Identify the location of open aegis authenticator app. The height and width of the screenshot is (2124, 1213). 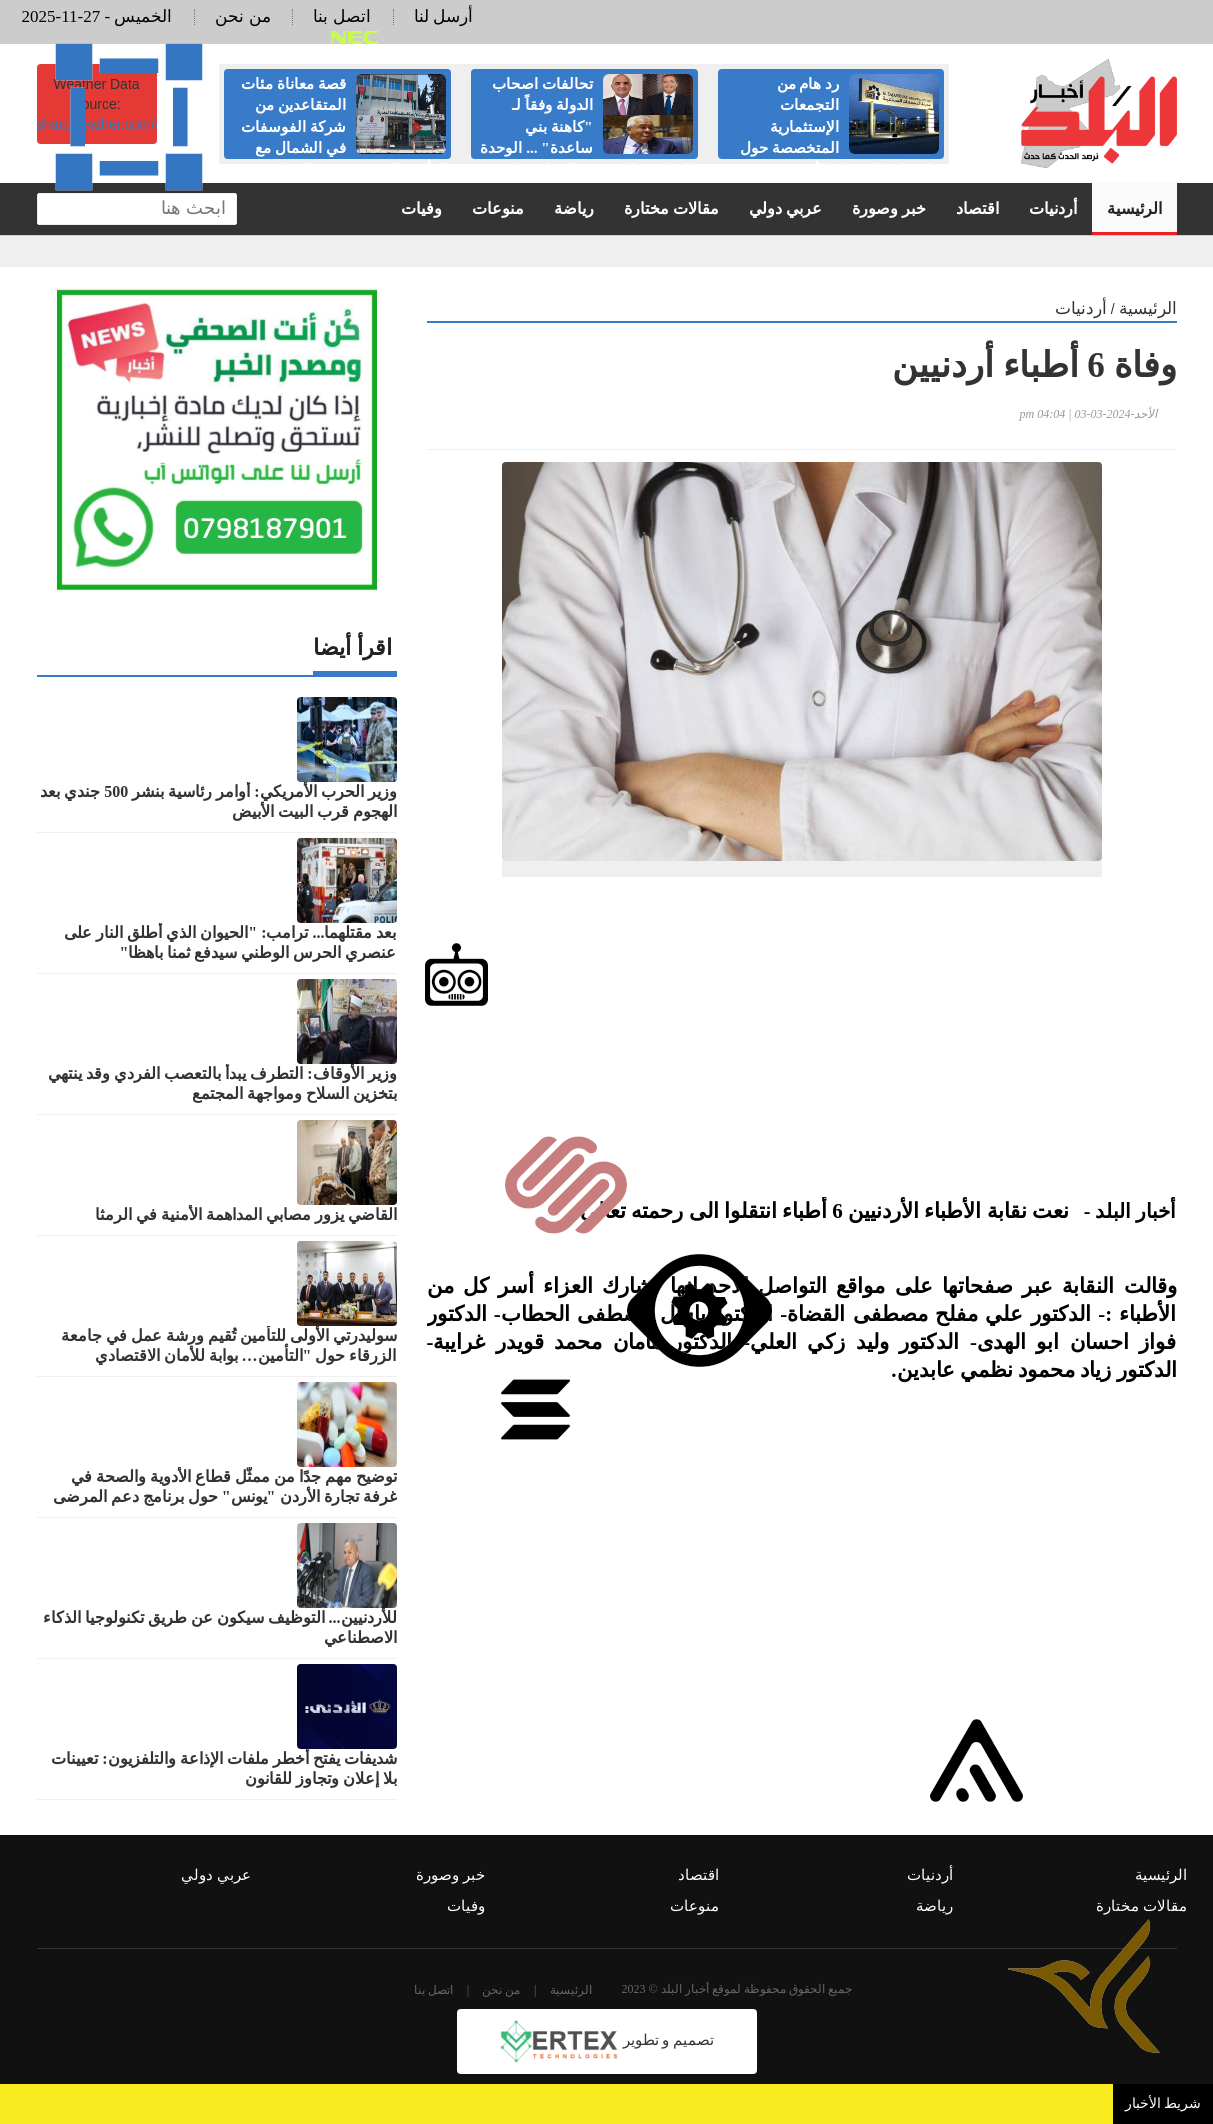
(976, 1760).